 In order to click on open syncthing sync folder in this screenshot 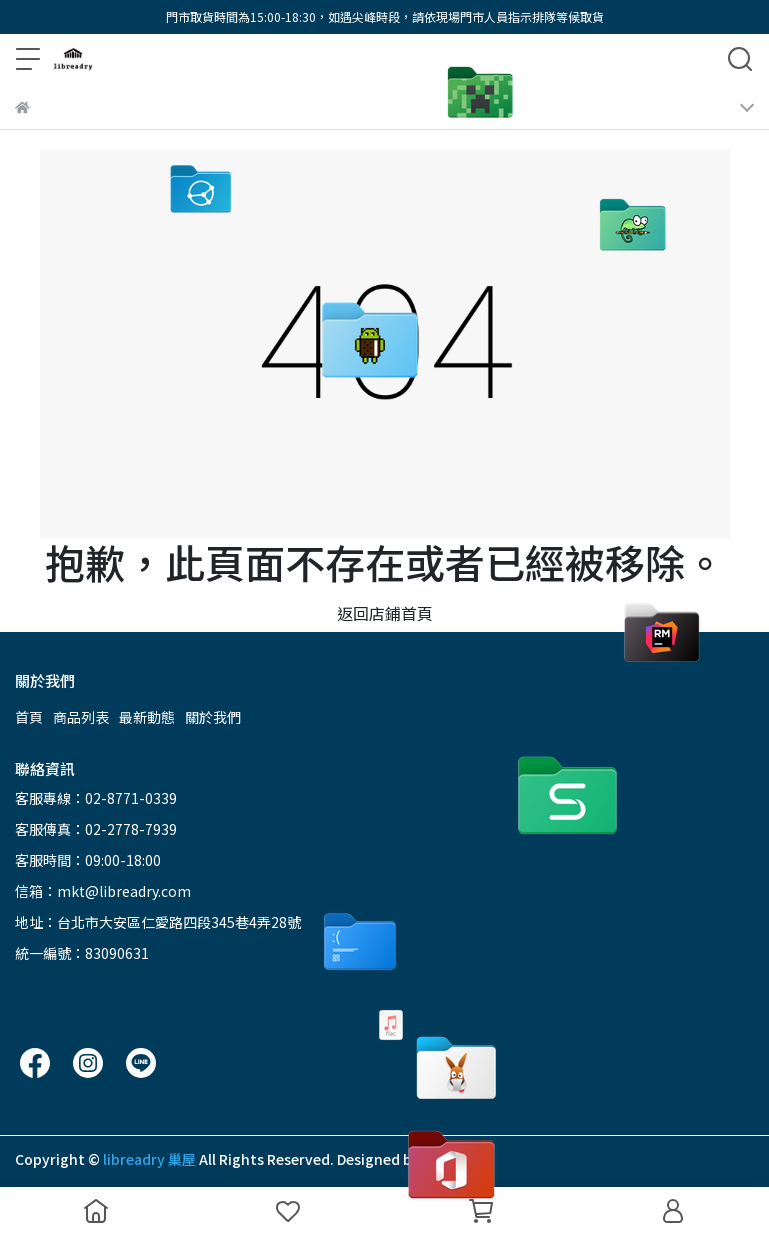, I will do `click(200, 190)`.